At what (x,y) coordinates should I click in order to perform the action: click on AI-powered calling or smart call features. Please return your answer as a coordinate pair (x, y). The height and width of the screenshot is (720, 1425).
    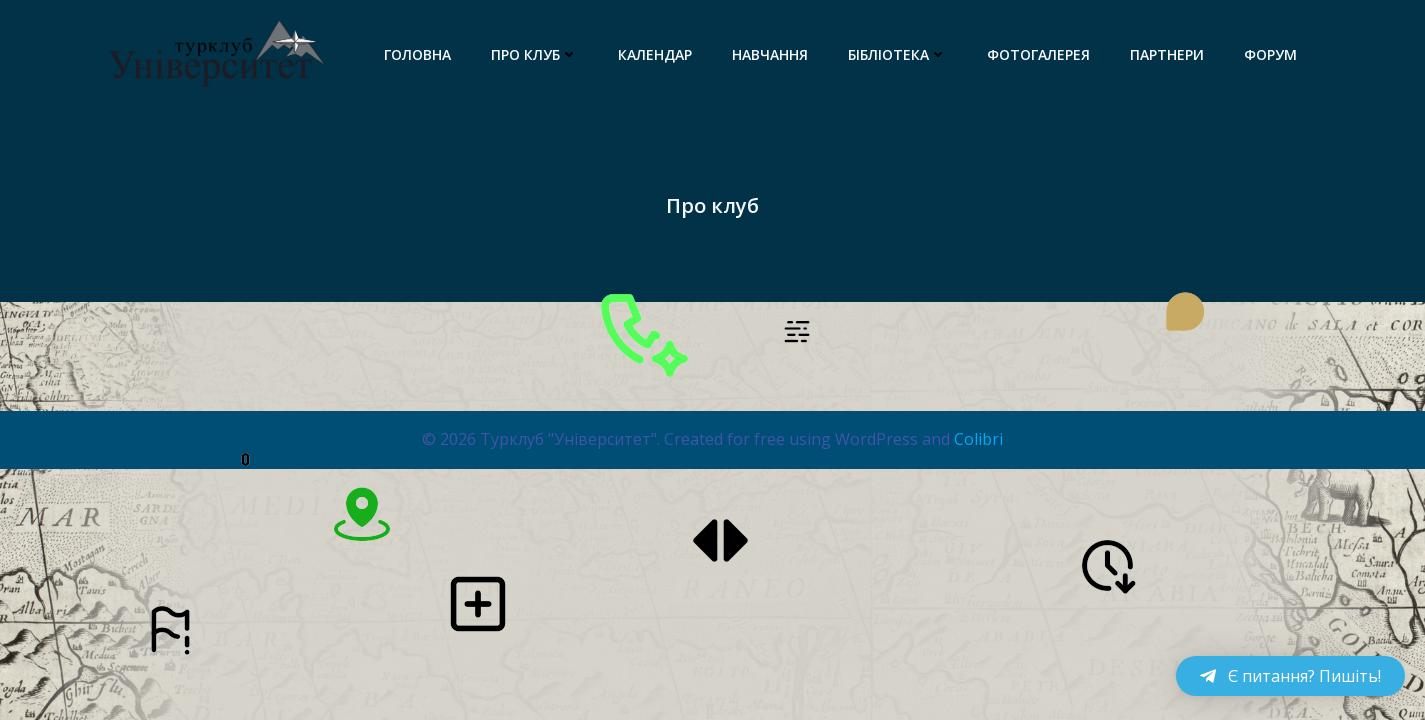
    Looking at the image, I should click on (641, 330).